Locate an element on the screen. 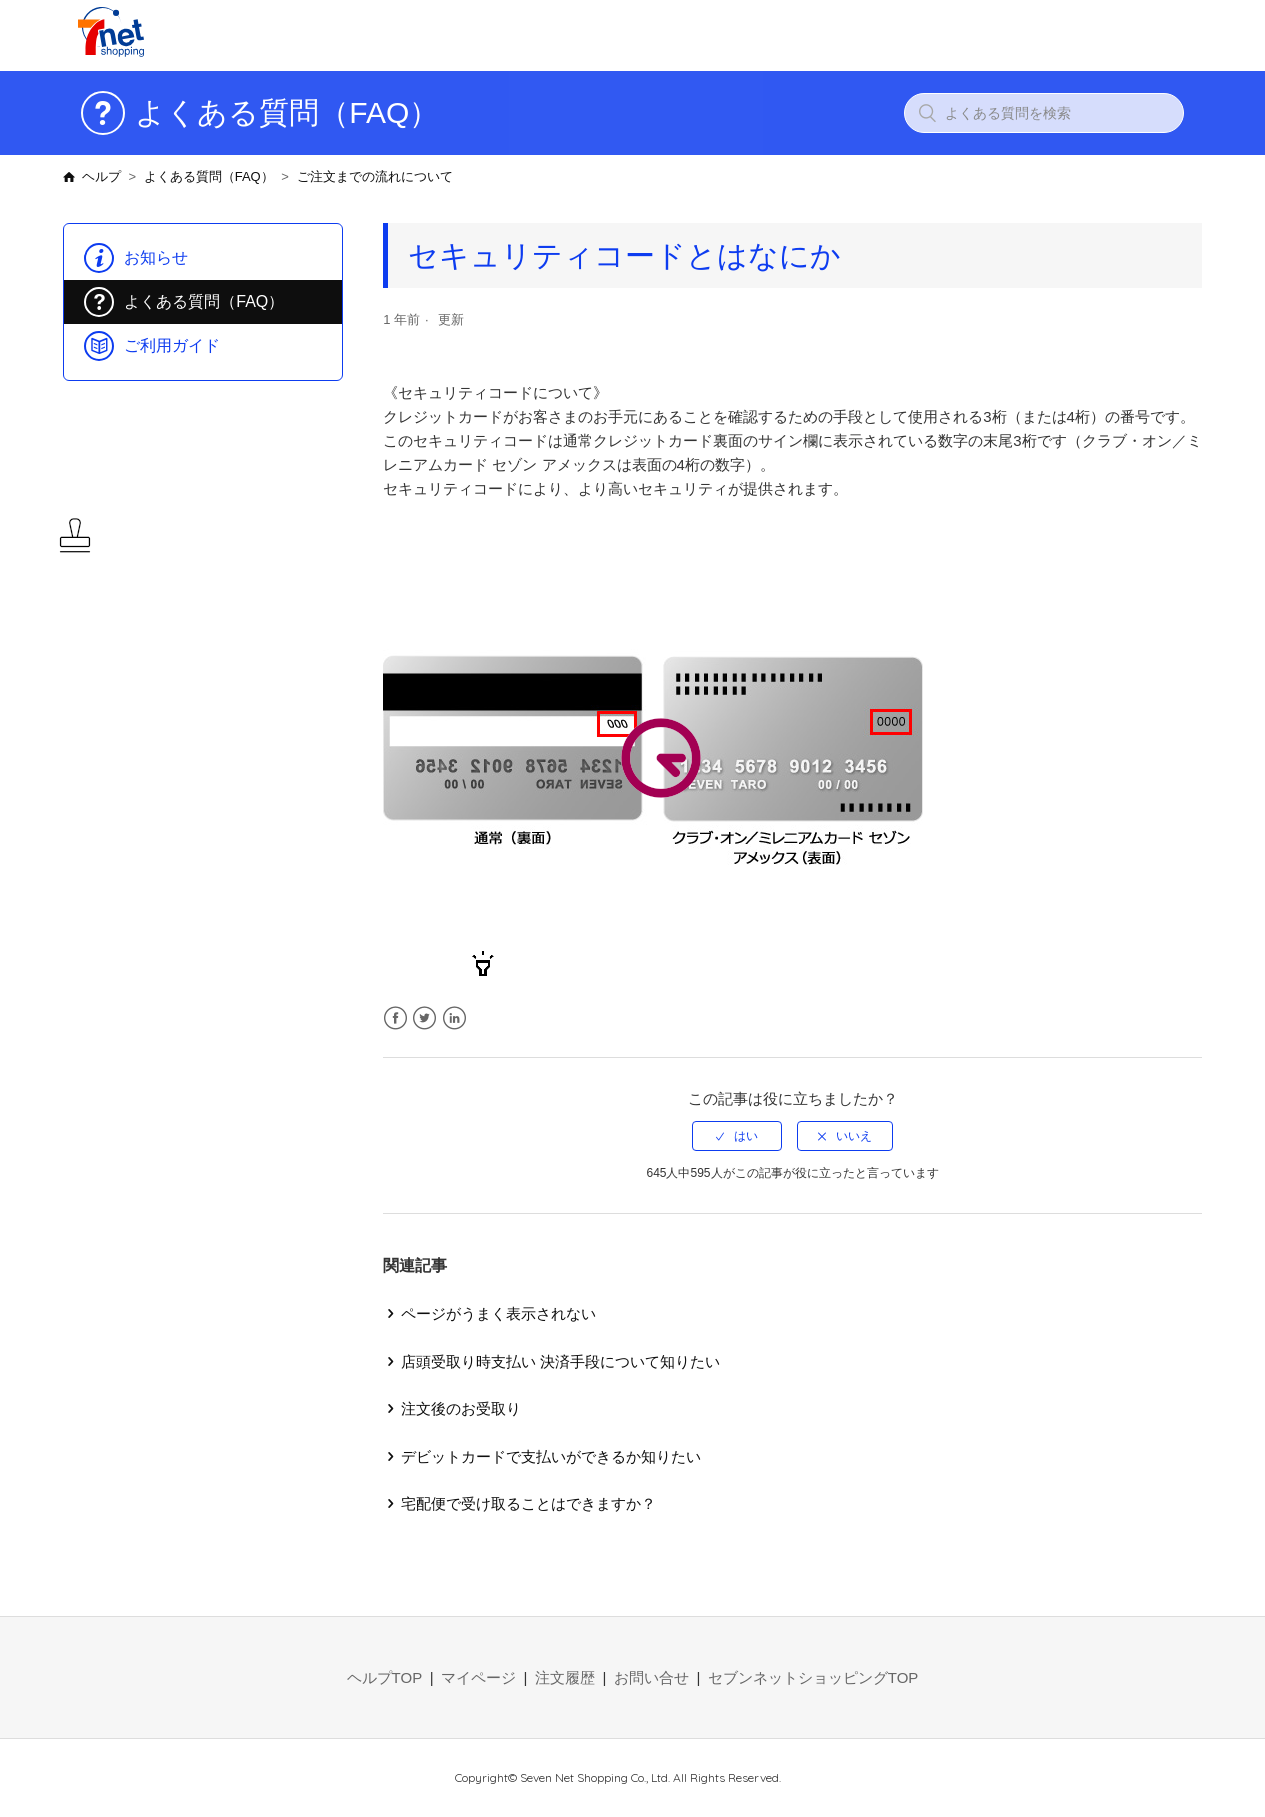 The image size is (1265, 1817). apply a stamp or seal to a document is located at coordinates (75, 536).